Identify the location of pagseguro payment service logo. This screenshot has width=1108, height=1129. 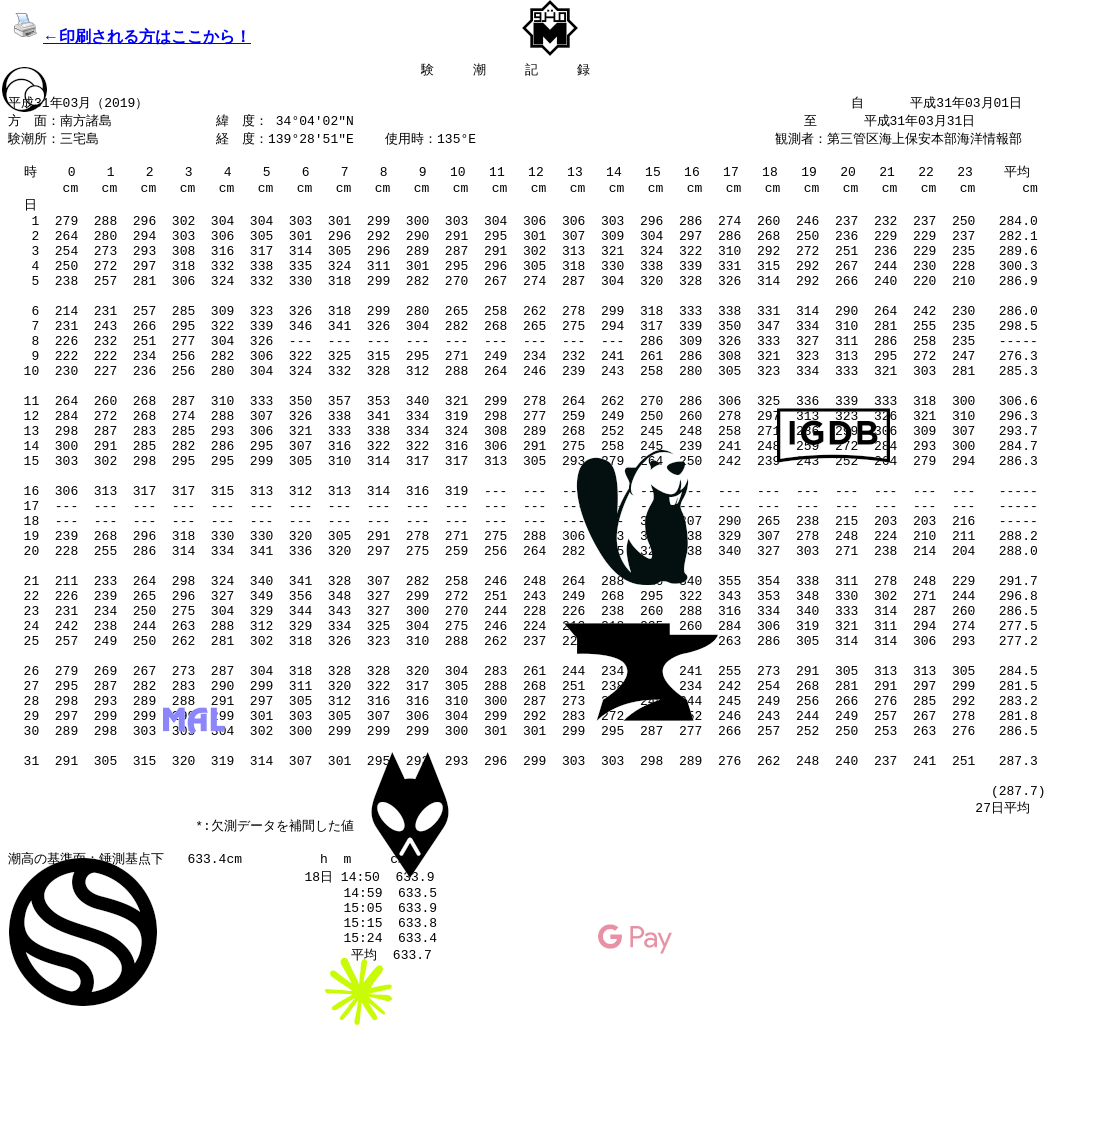
(24, 89).